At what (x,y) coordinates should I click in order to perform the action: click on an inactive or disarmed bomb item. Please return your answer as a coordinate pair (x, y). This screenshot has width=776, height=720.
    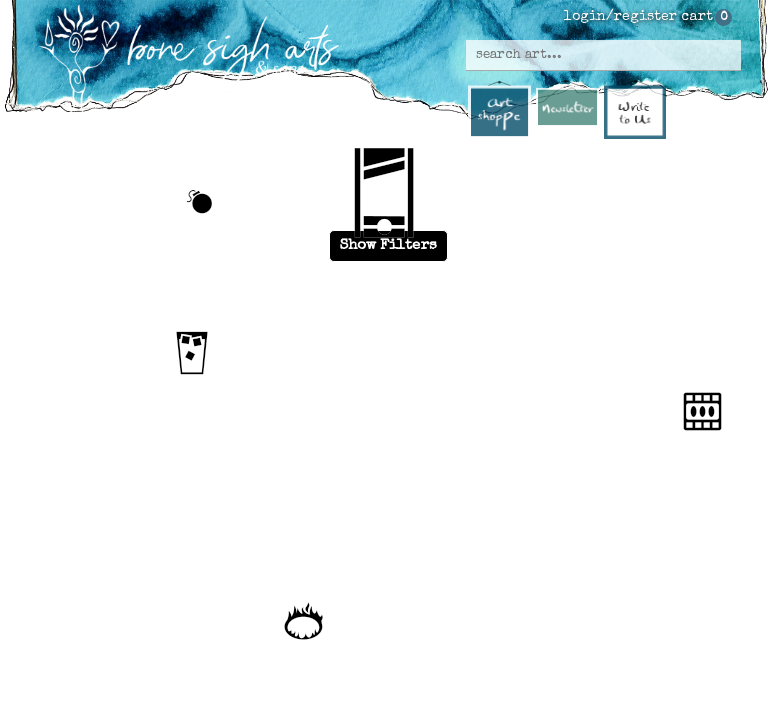
    Looking at the image, I should click on (199, 201).